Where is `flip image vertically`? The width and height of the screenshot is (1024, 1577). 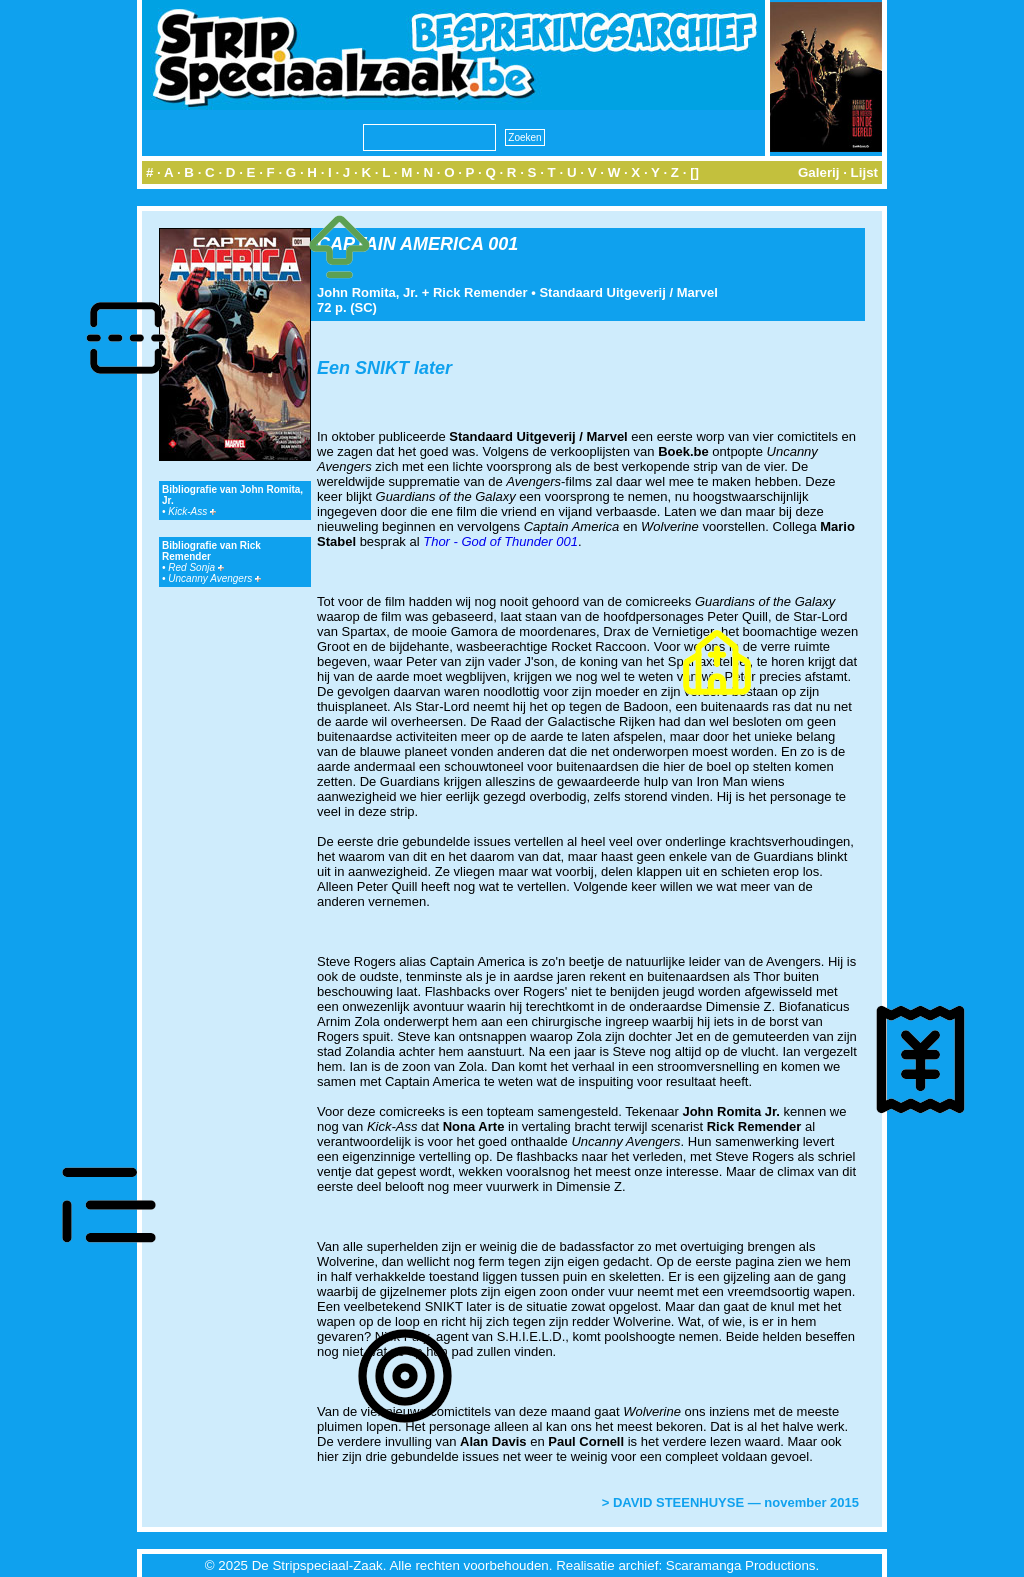 flip image vertically is located at coordinates (126, 338).